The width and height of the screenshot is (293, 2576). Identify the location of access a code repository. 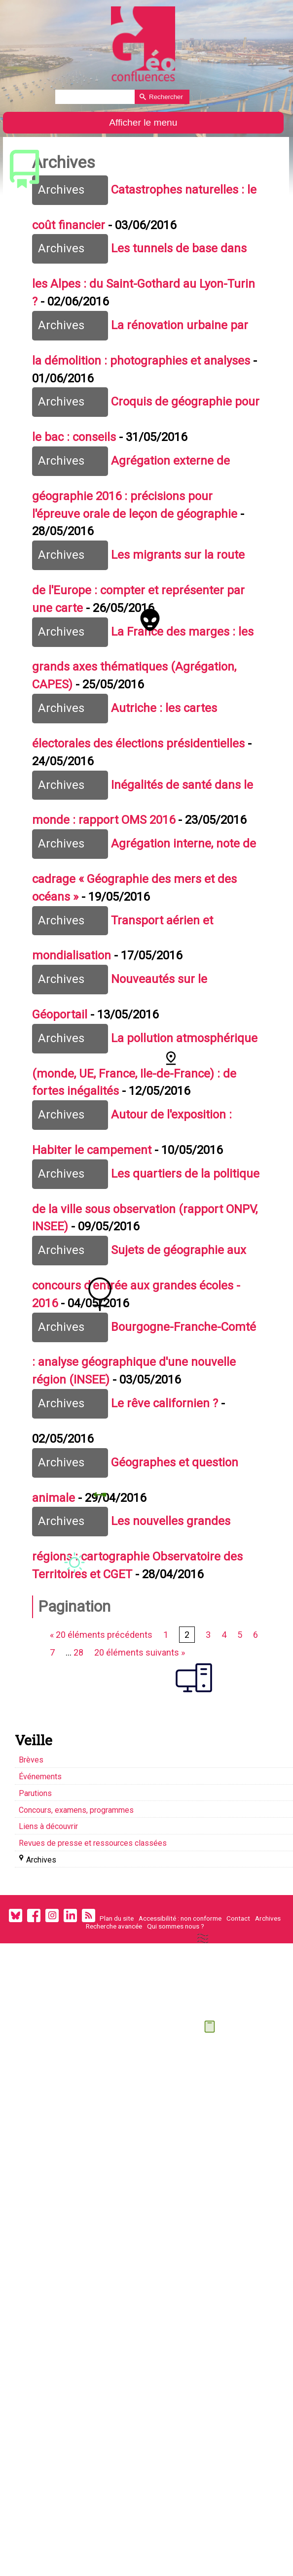
(24, 169).